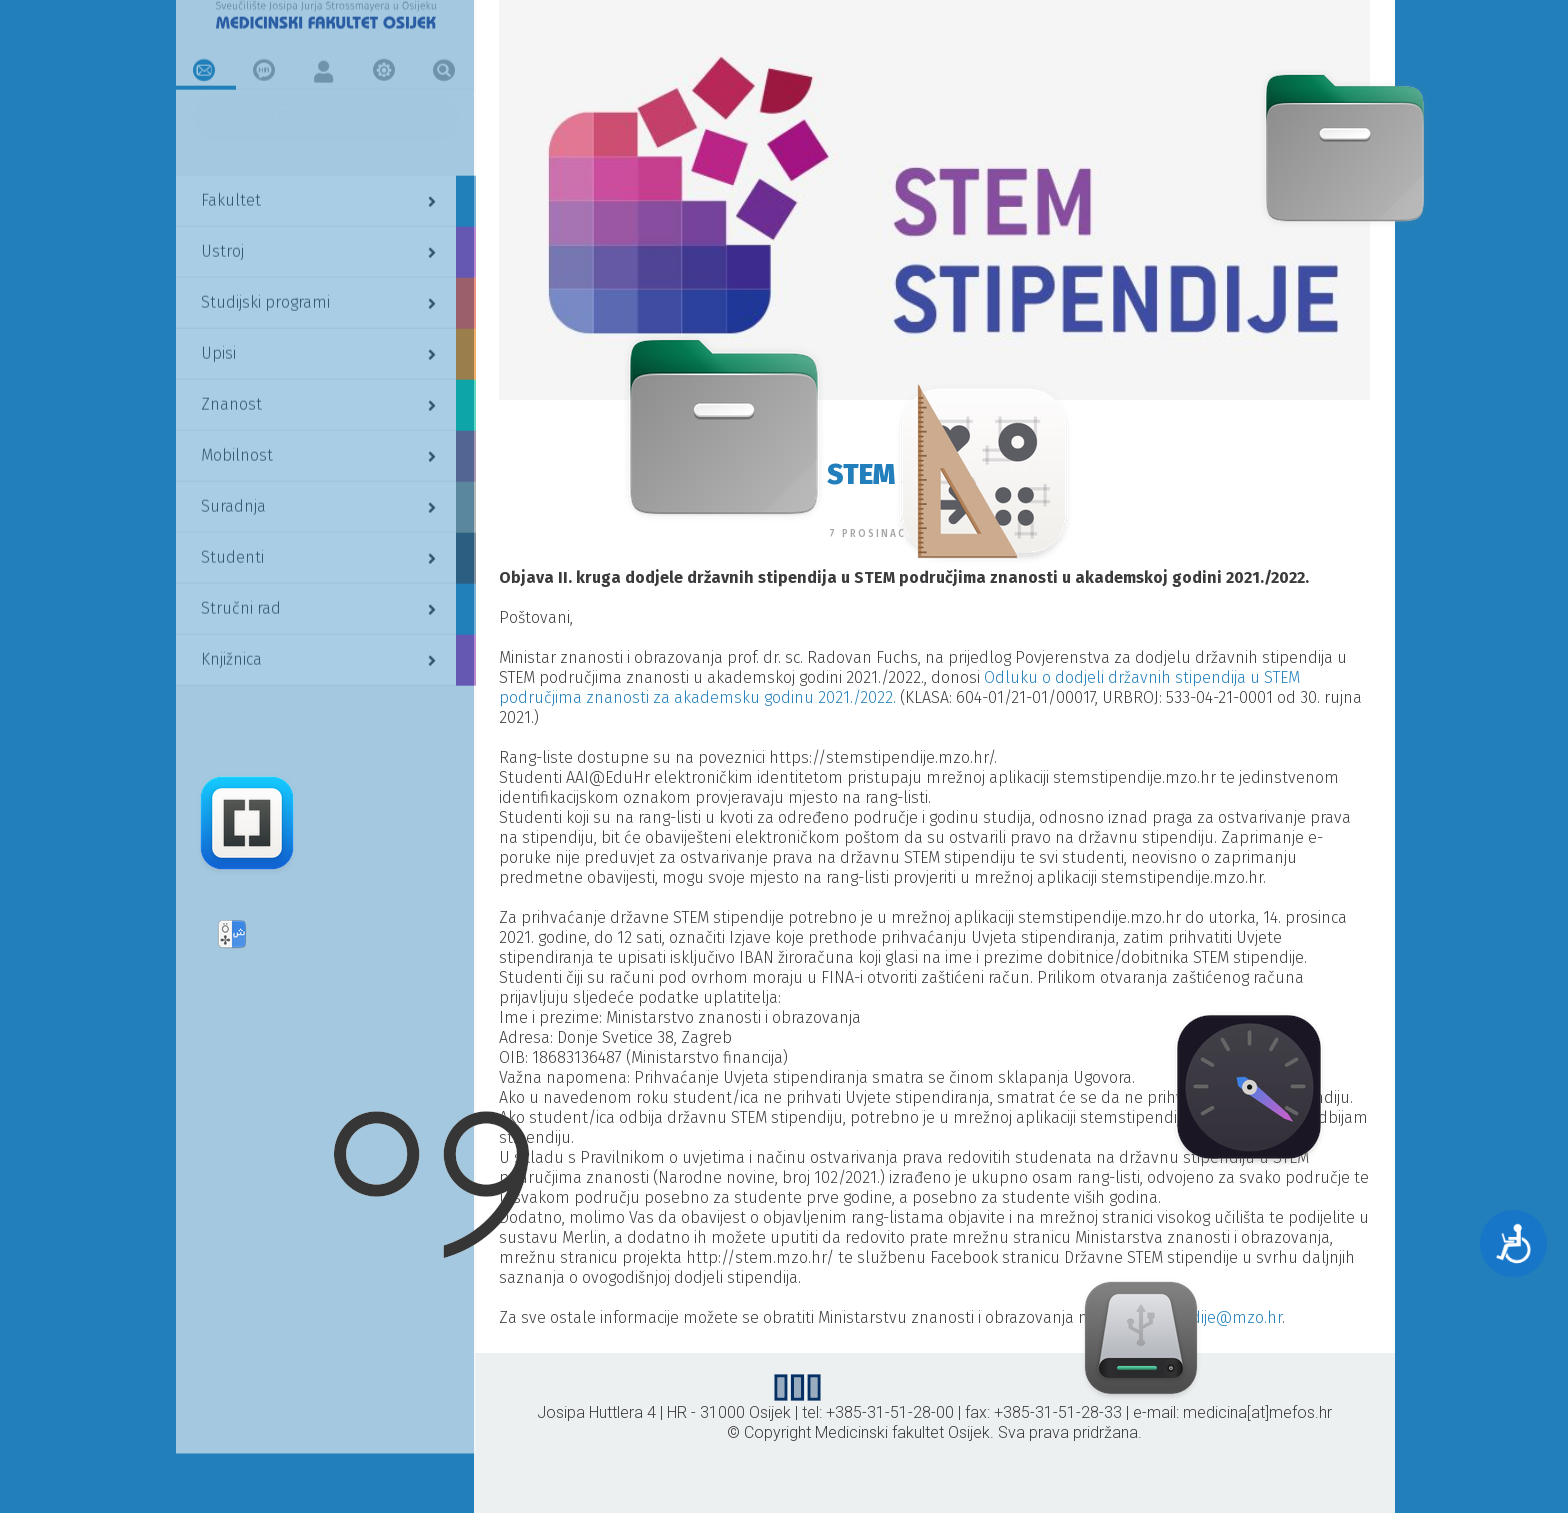 The image size is (1568, 1513). Describe the element at coordinates (797, 1387) in the screenshot. I see `switch between open workspaces or desktops` at that location.